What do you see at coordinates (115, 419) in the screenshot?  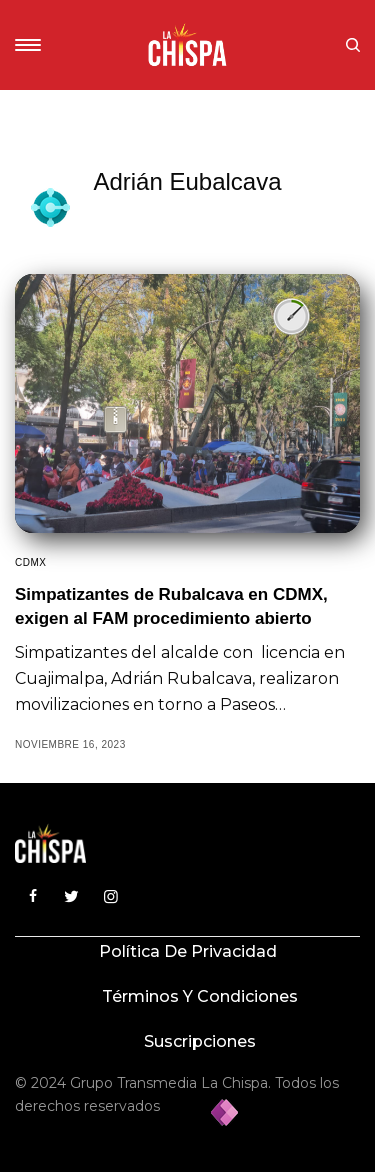 I see `open file roller archive manager` at bounding box center [115, 419].